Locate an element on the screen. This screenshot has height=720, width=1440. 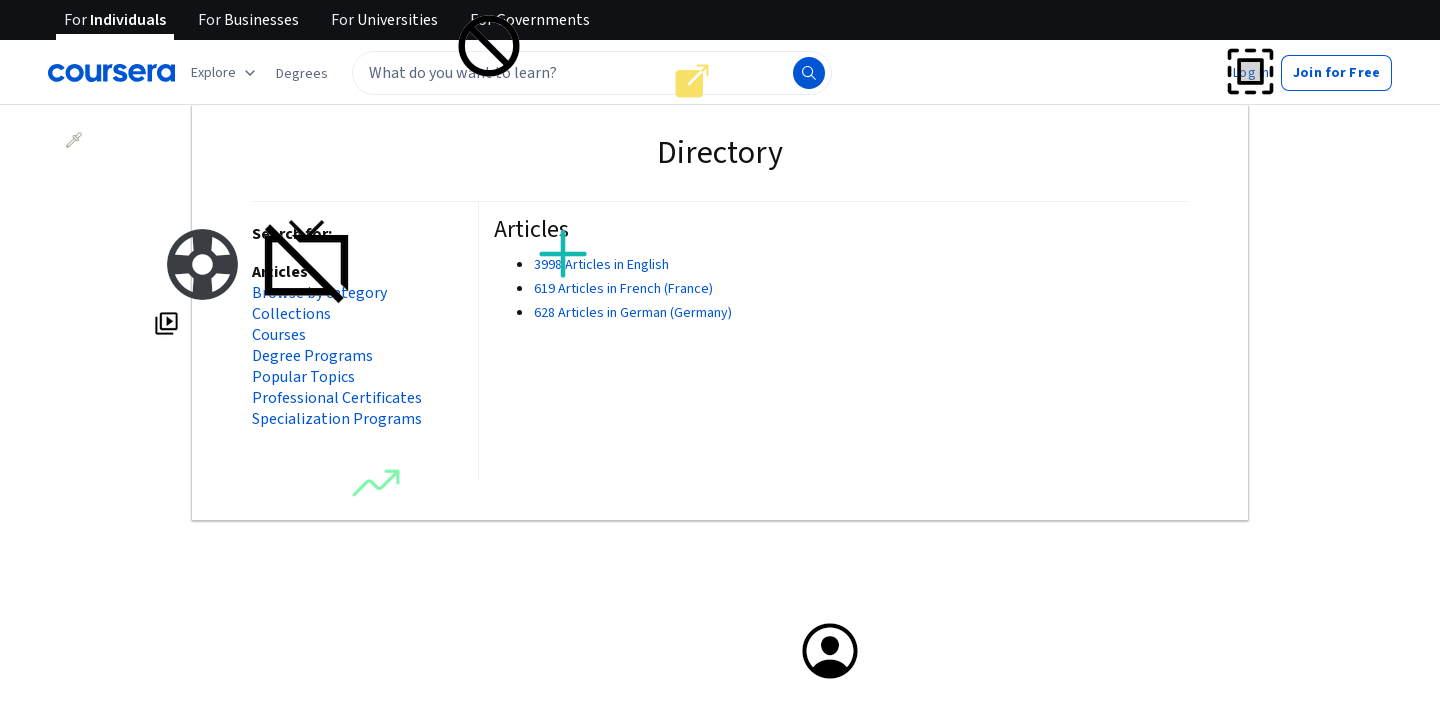
select all items in the current view is located at coordinates (1250, 71).